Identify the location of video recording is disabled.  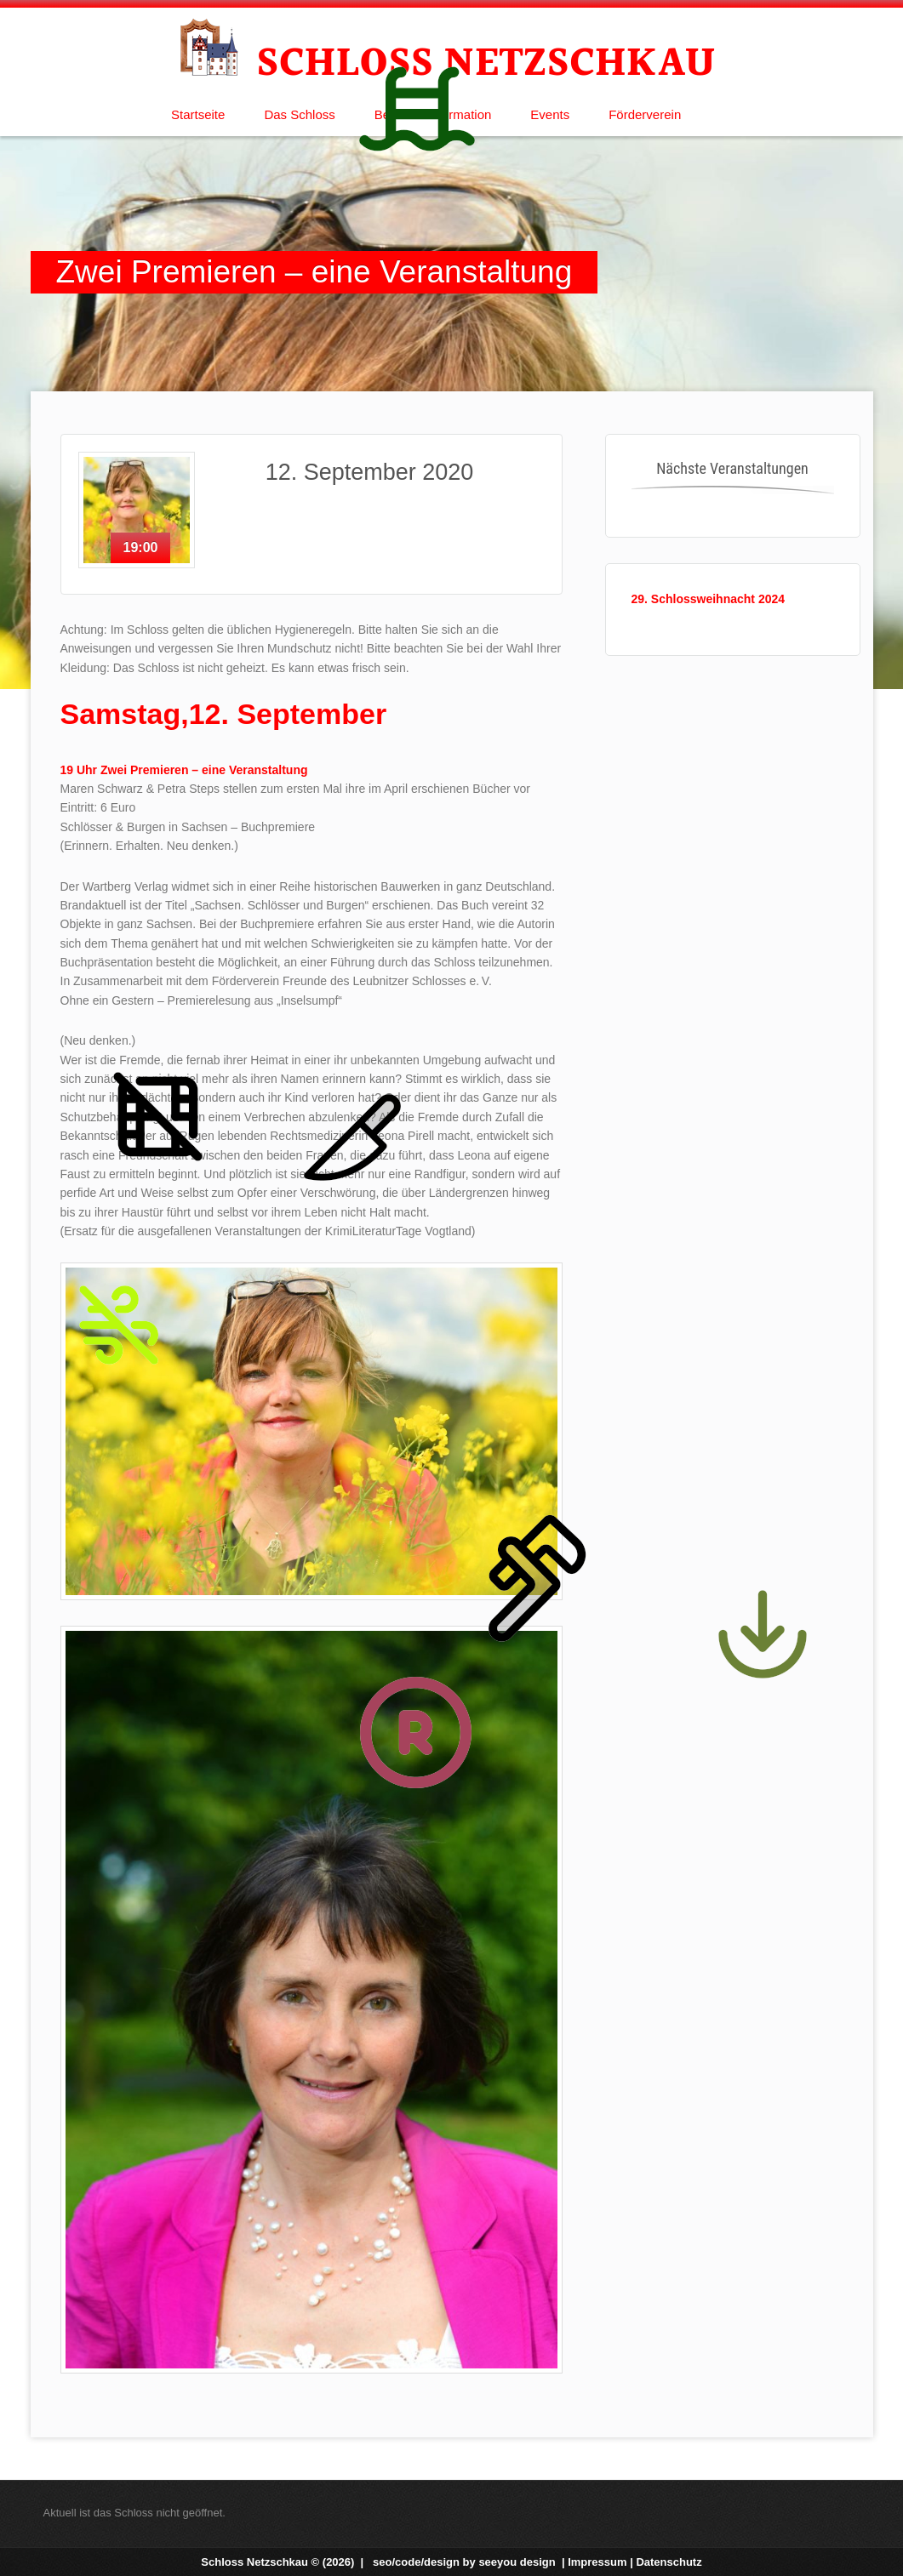
(157, 1116).